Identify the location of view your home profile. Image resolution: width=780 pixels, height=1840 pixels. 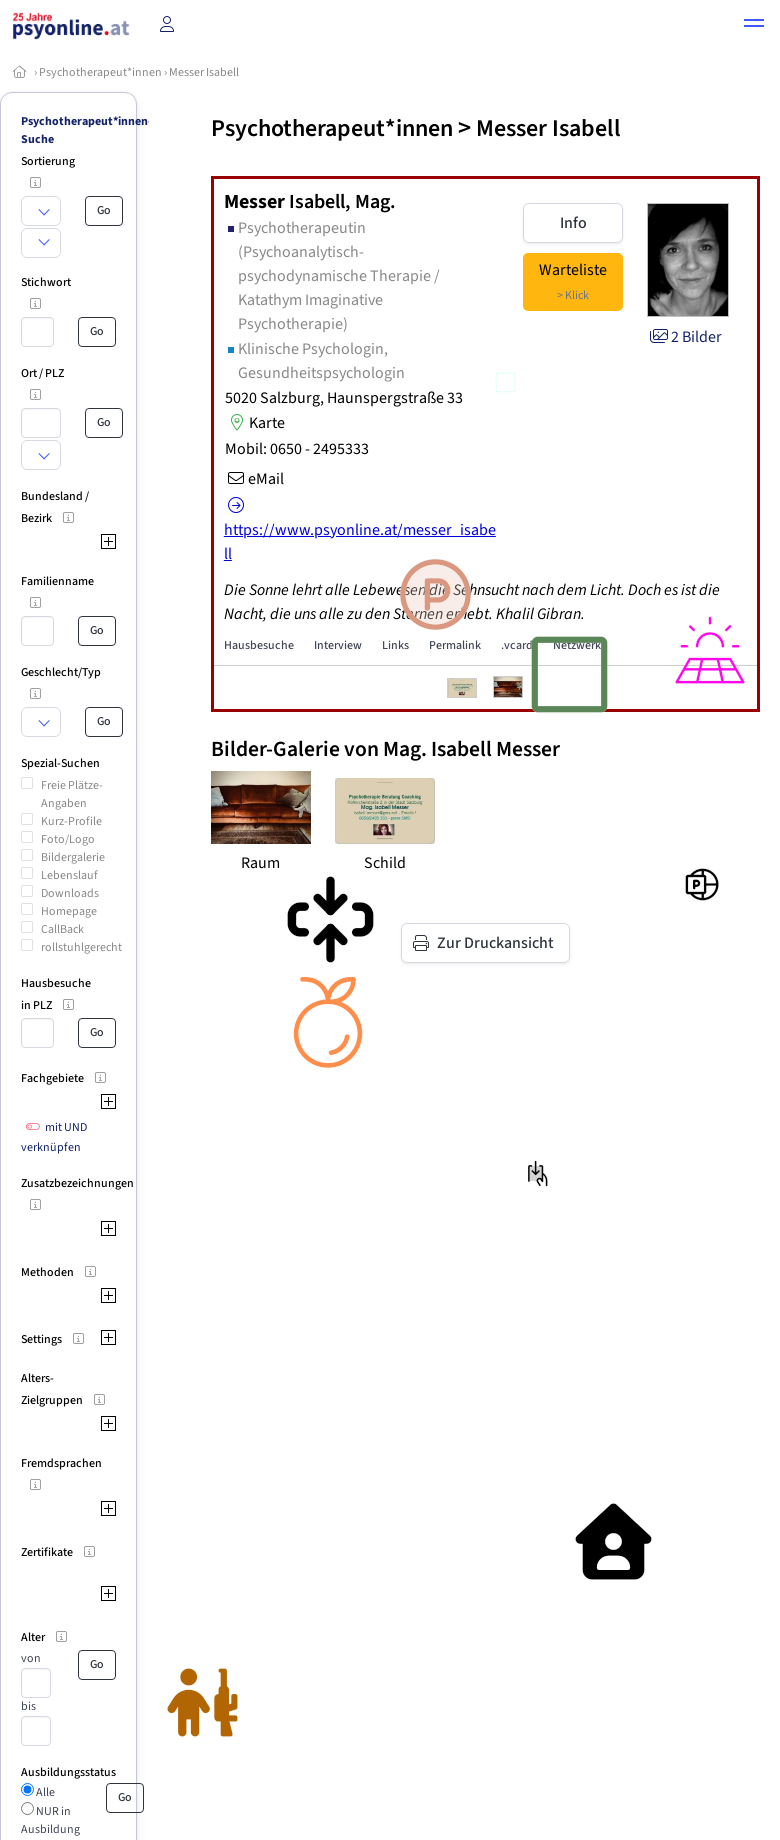
(613, 1541).